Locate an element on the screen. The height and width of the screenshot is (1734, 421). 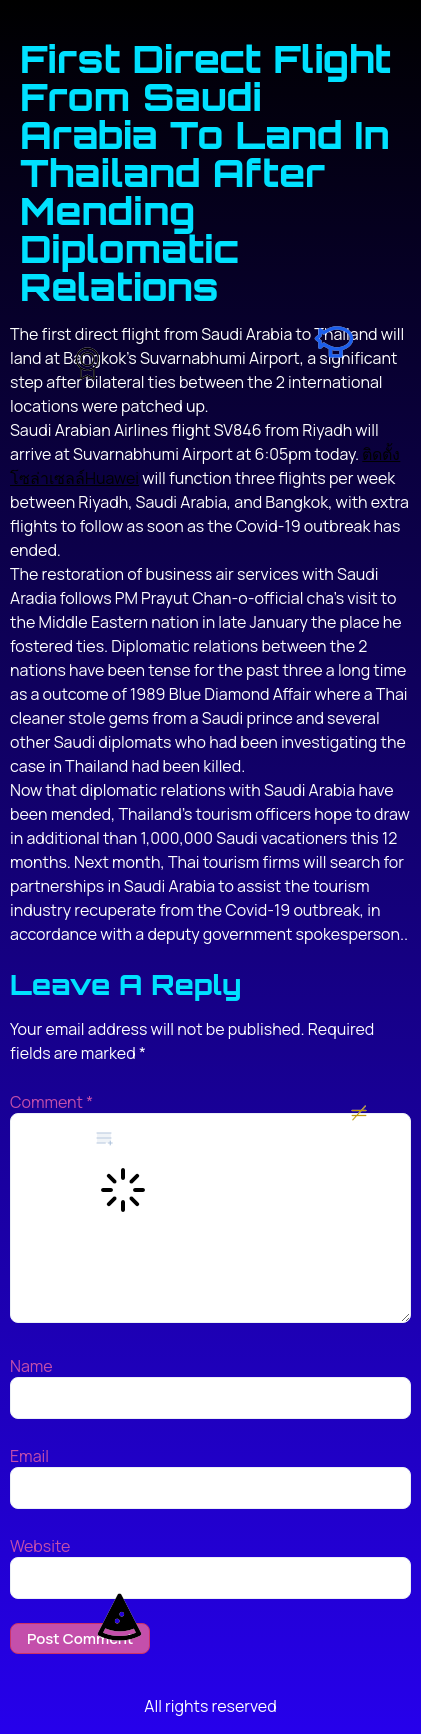
order pizza or food delivery is located at coordinates (119, 1616).